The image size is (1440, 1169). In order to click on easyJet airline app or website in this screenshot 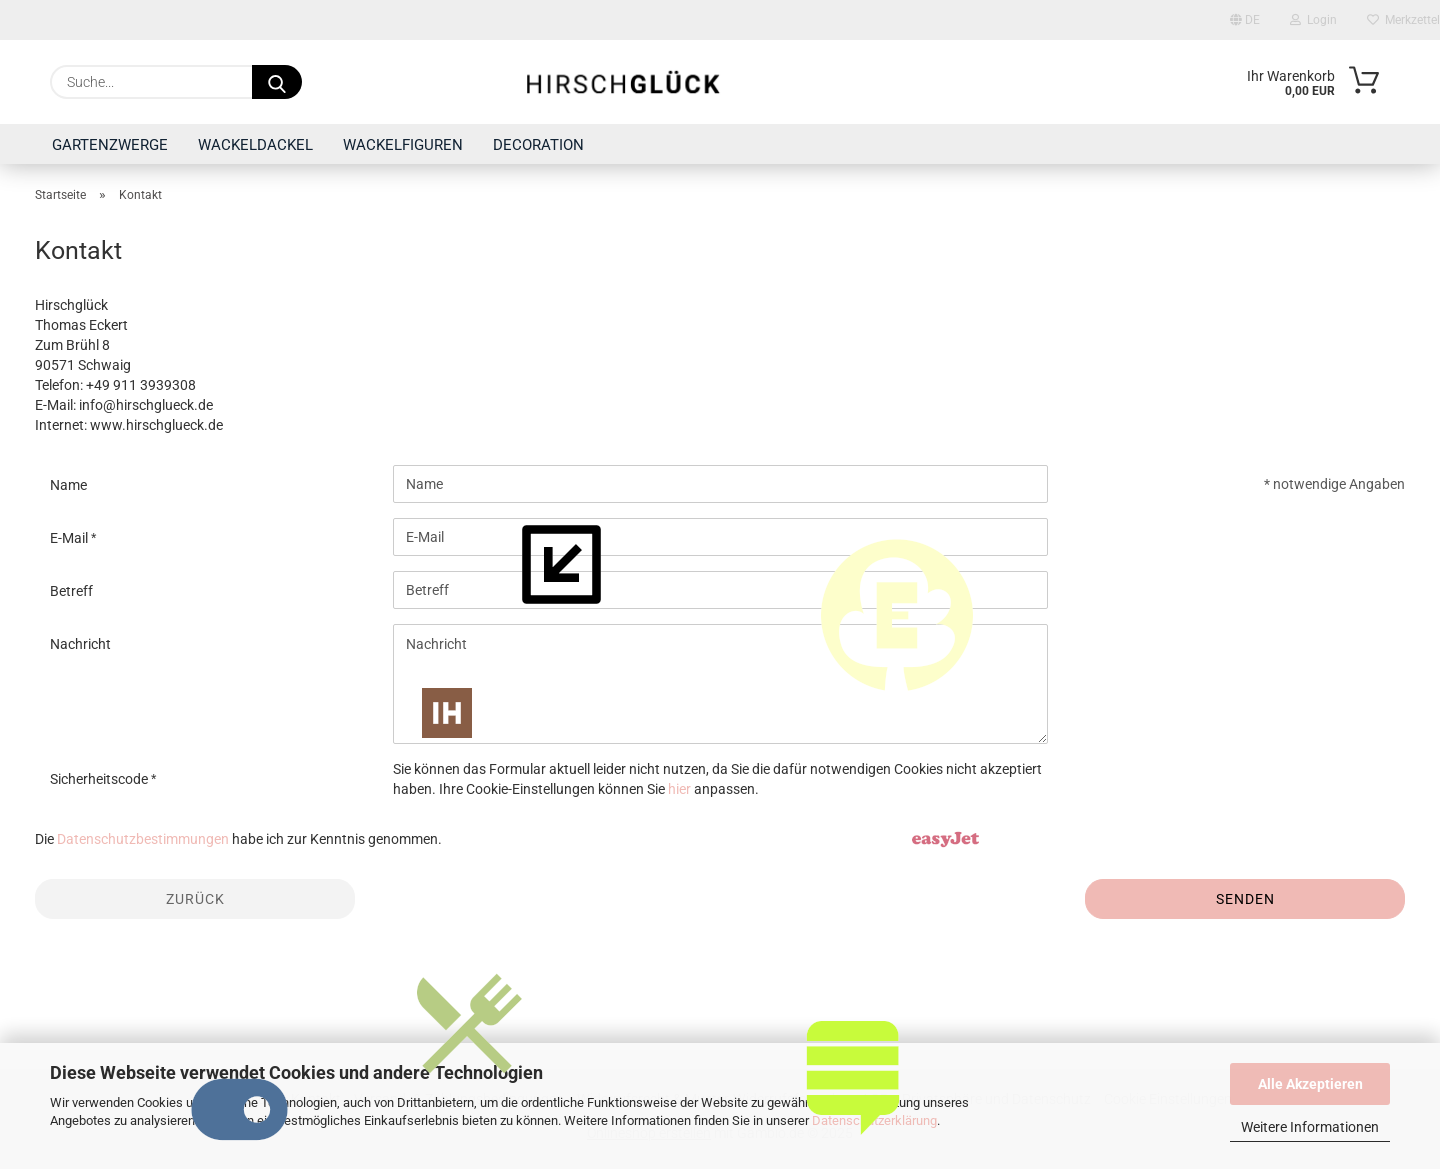, I will do `click(945, 839)`.